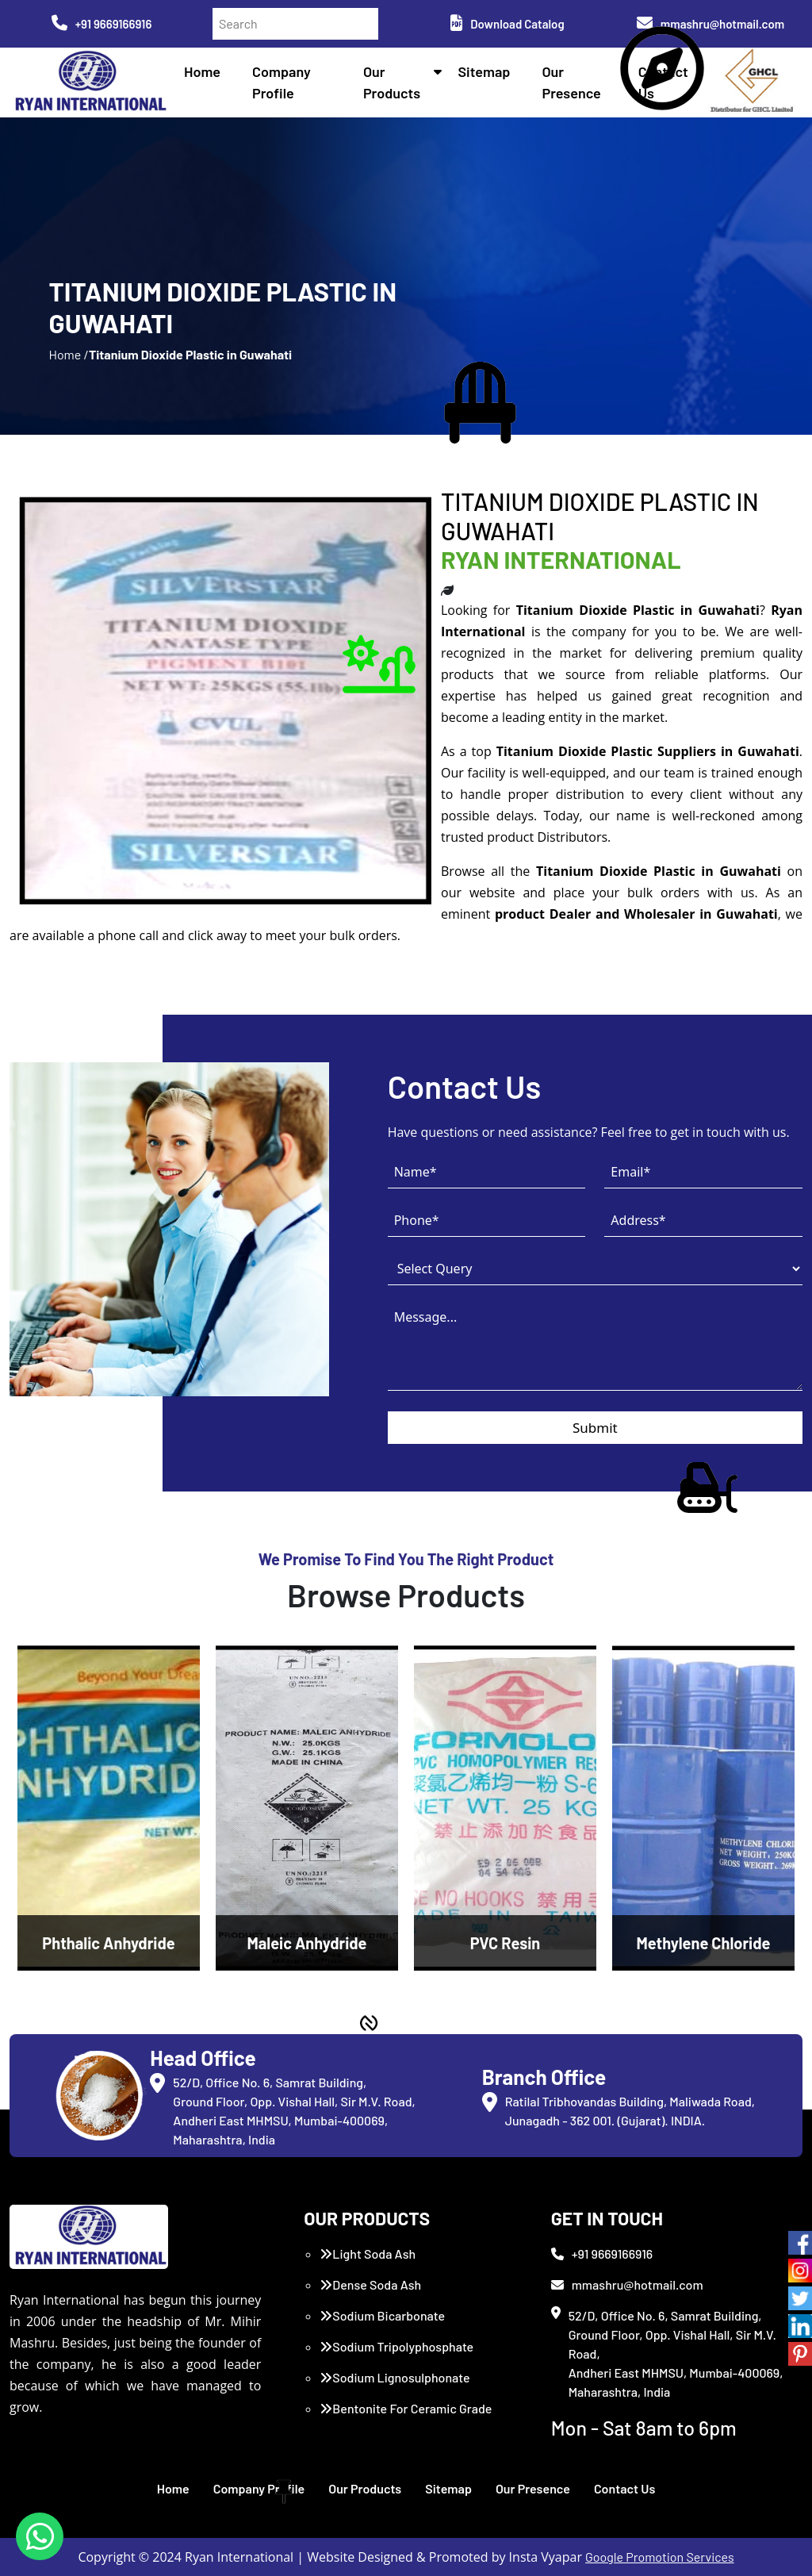 The height and width of the screenshot is (2576, 812). Describe the element at coordinates (480, 402) in the screenshot. I see `select seating furniture option` at that location.